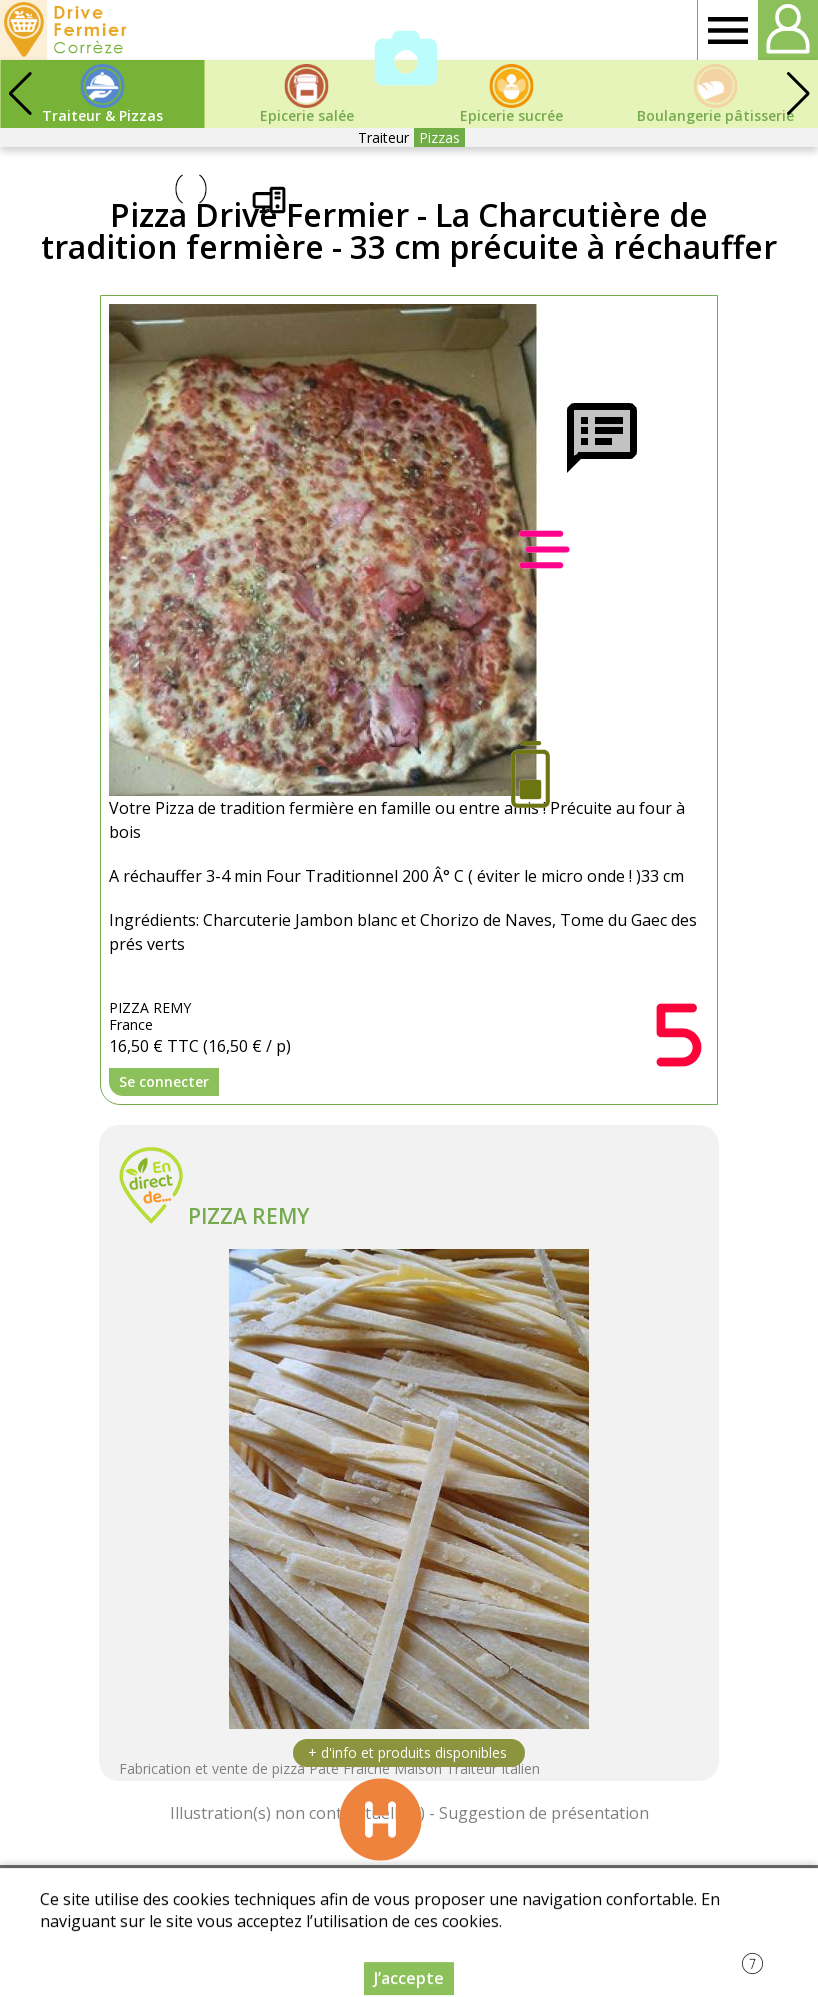 The image size is (818, 1997). What do you see at coordinates (530, 775) in the screenshot?
I see `indicates medium battery level` at bounding box center [530, 775].